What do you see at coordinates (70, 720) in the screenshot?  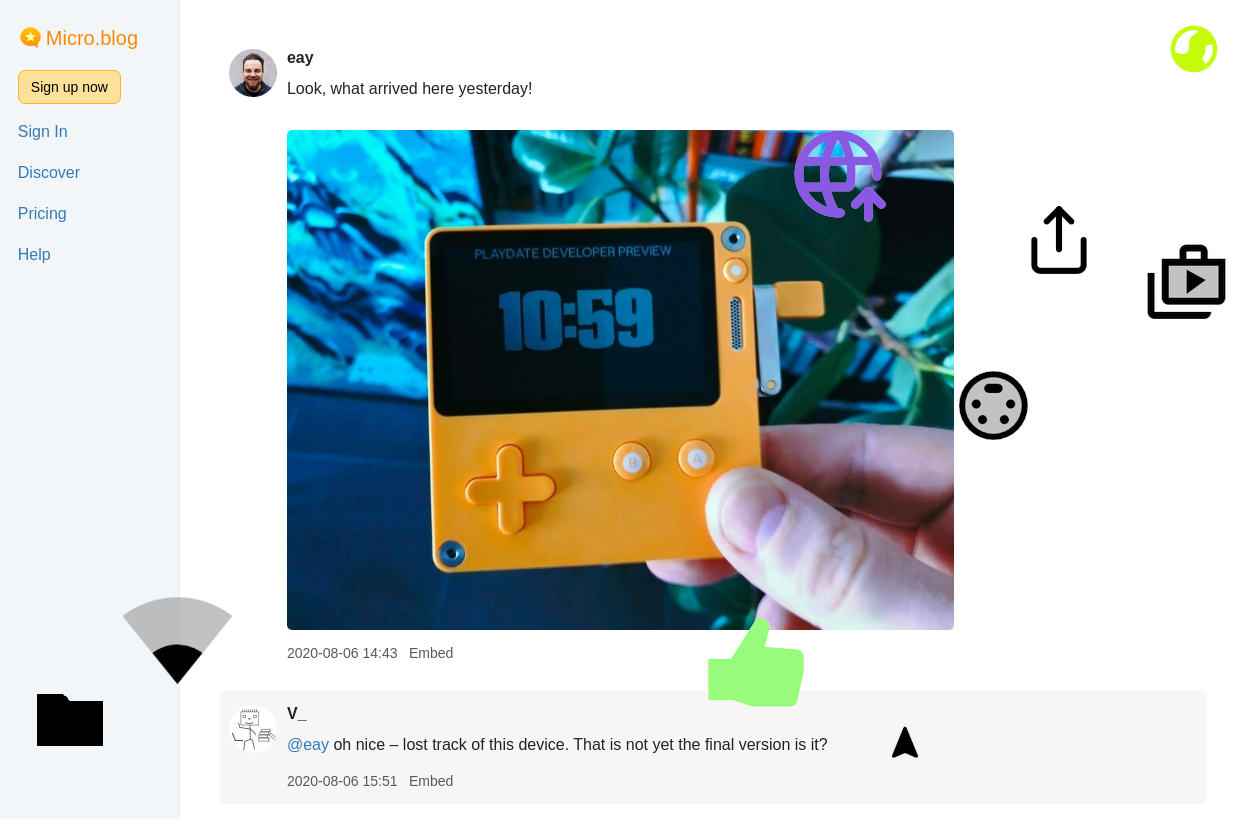 I see `access your files and documents` at bounding box center [70, 720].